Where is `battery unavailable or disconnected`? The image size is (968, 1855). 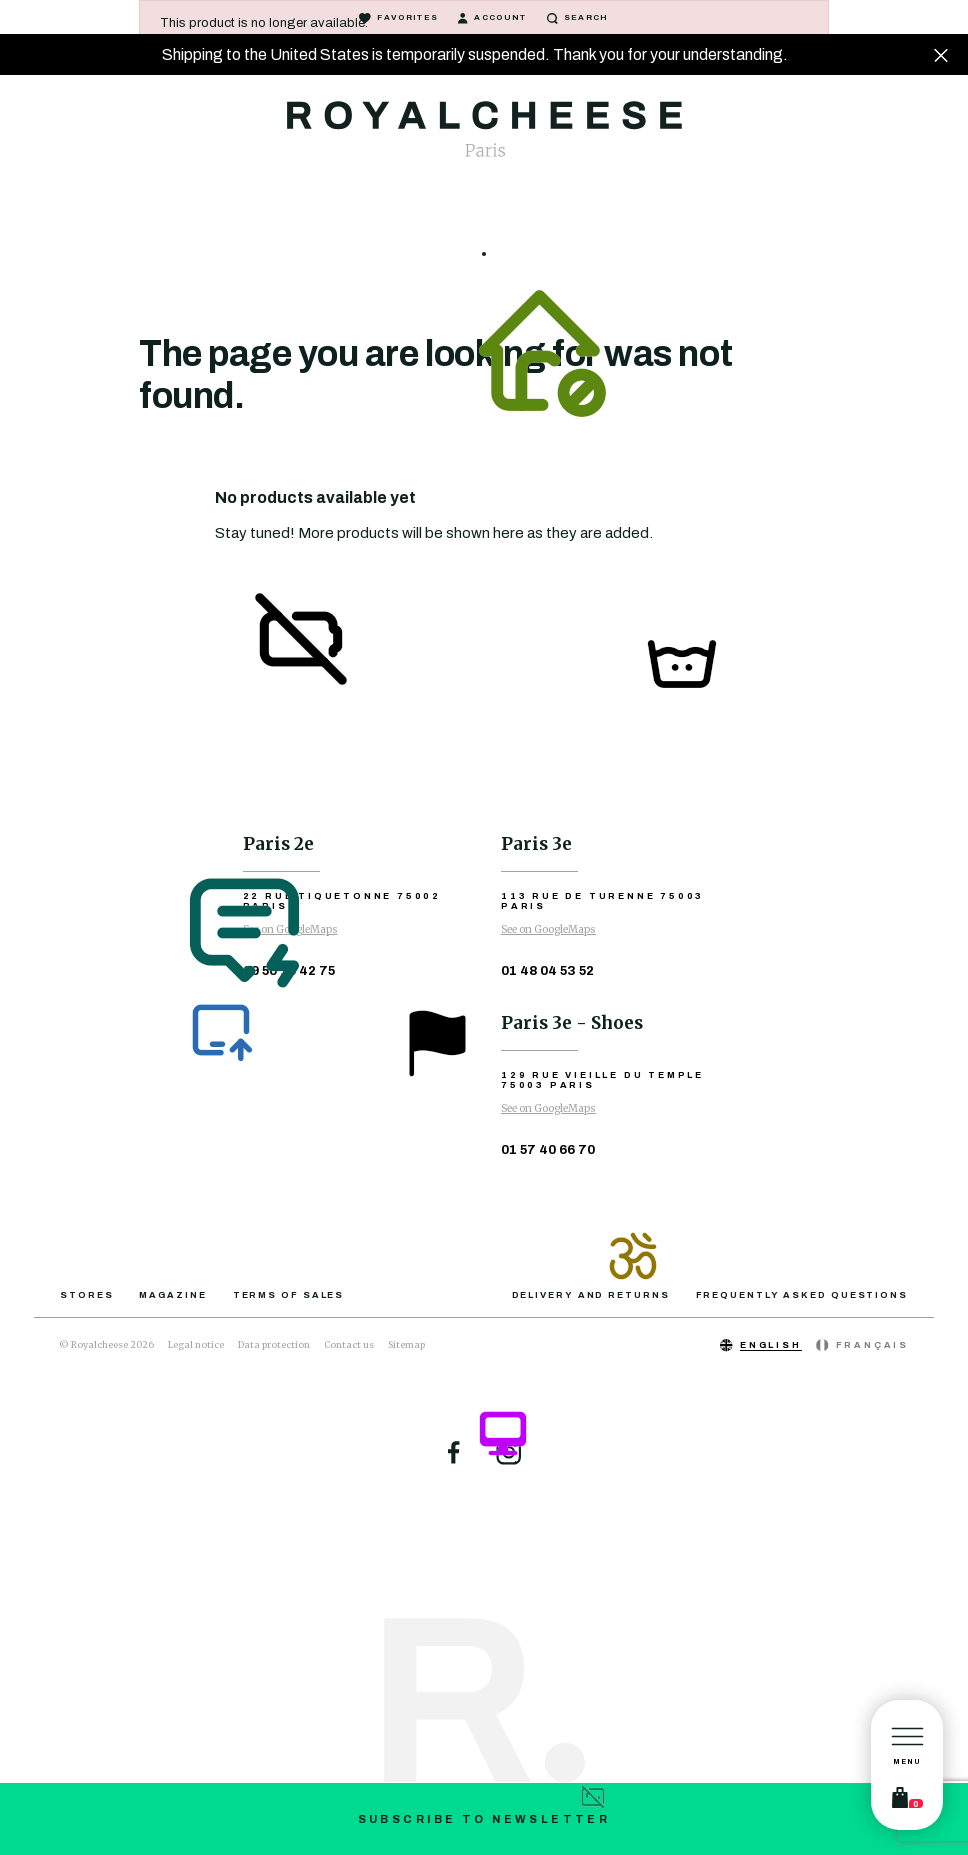 battery unavailable or disconnected is located at coordinates (301, 639).